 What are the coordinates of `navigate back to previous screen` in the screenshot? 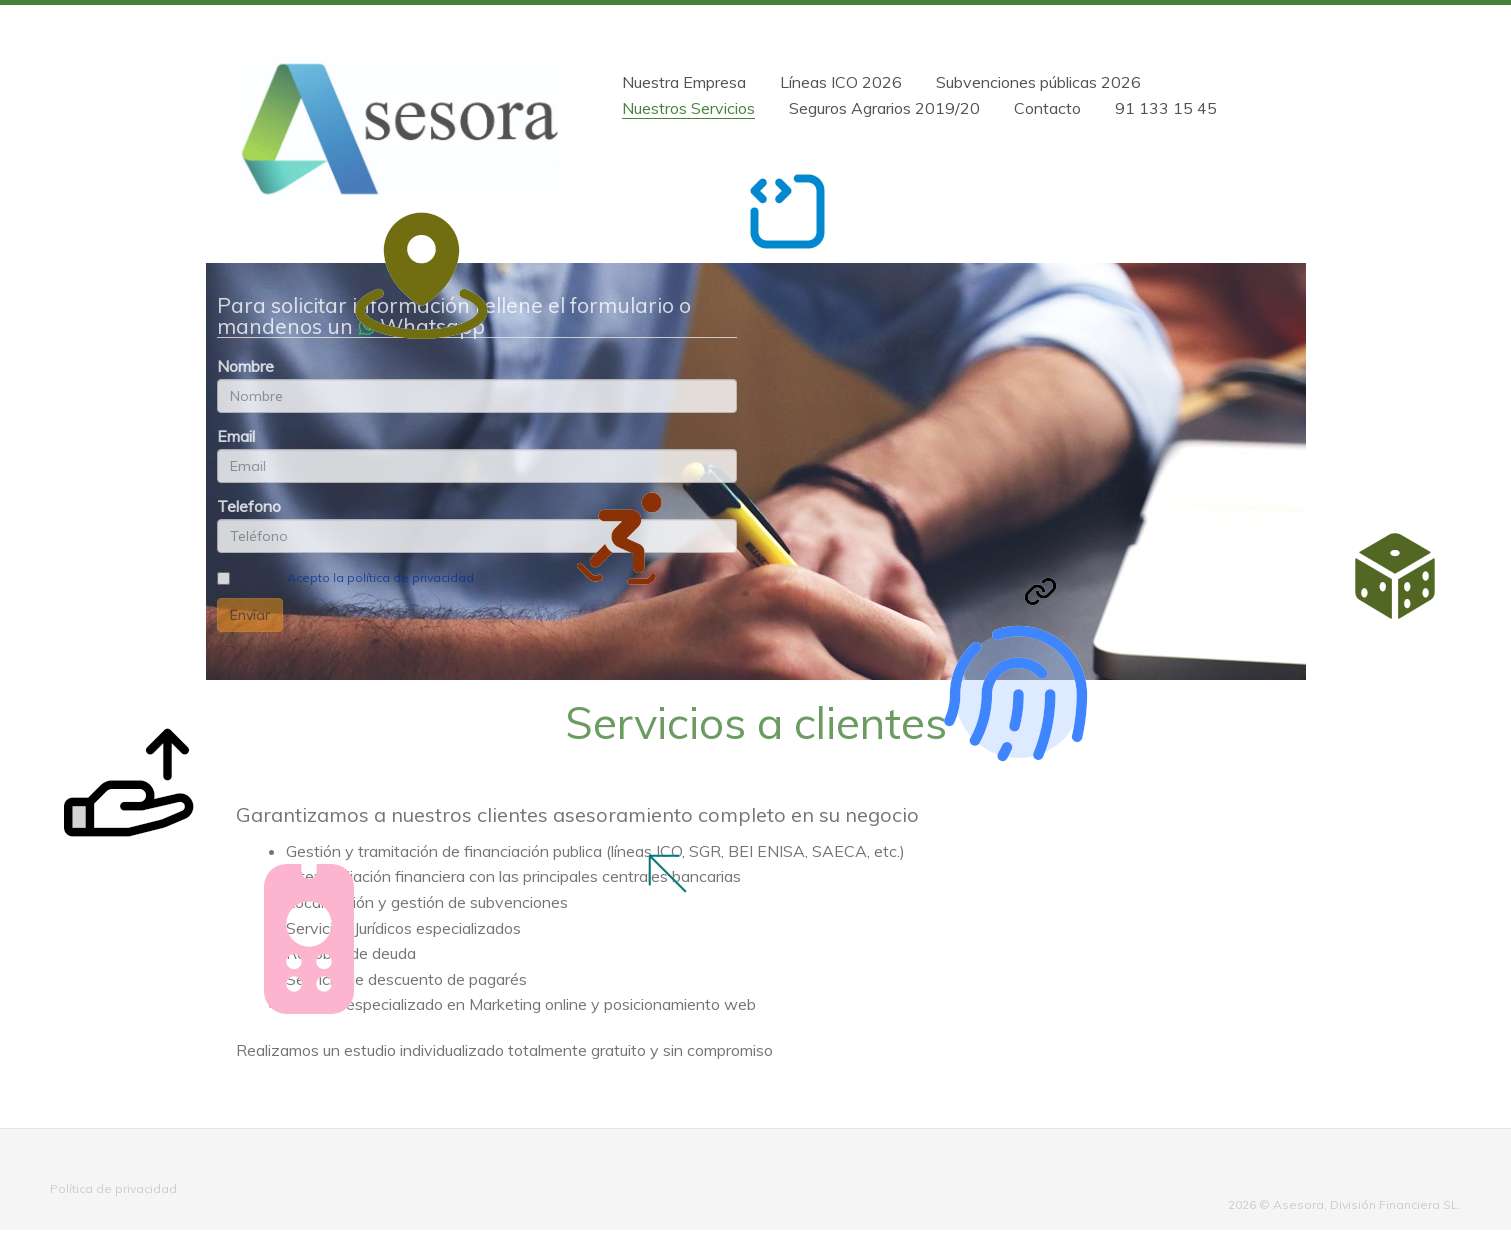 It's located at (667, 873).